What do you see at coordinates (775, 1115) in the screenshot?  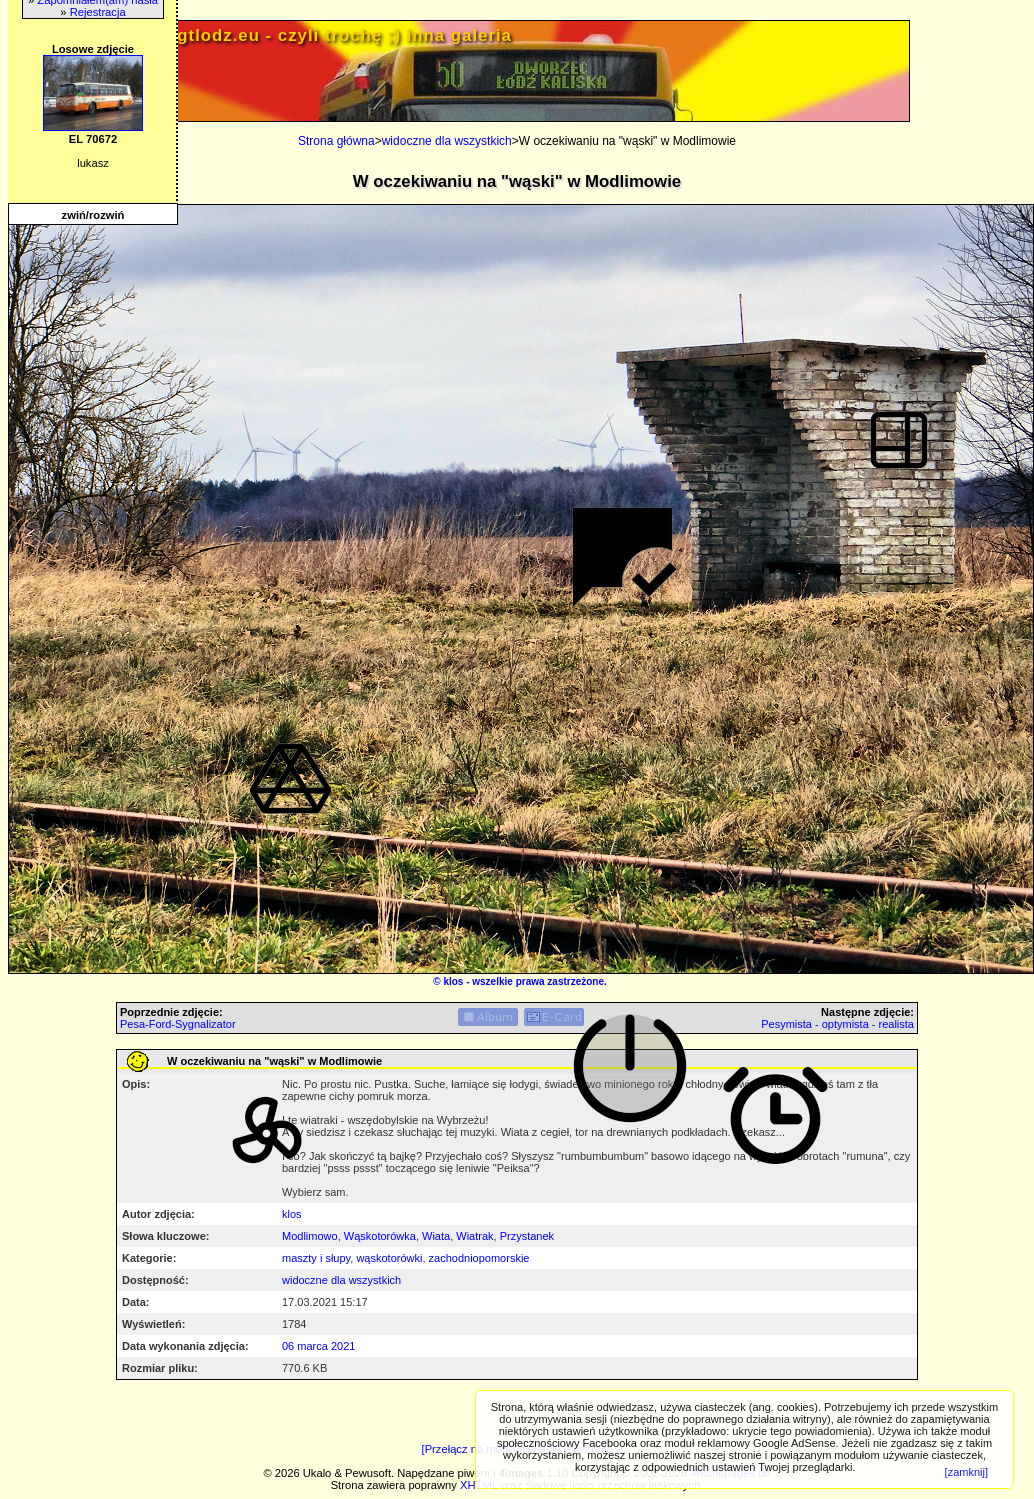 I see `set or manage alarms` at bounding box center [775, 1115].